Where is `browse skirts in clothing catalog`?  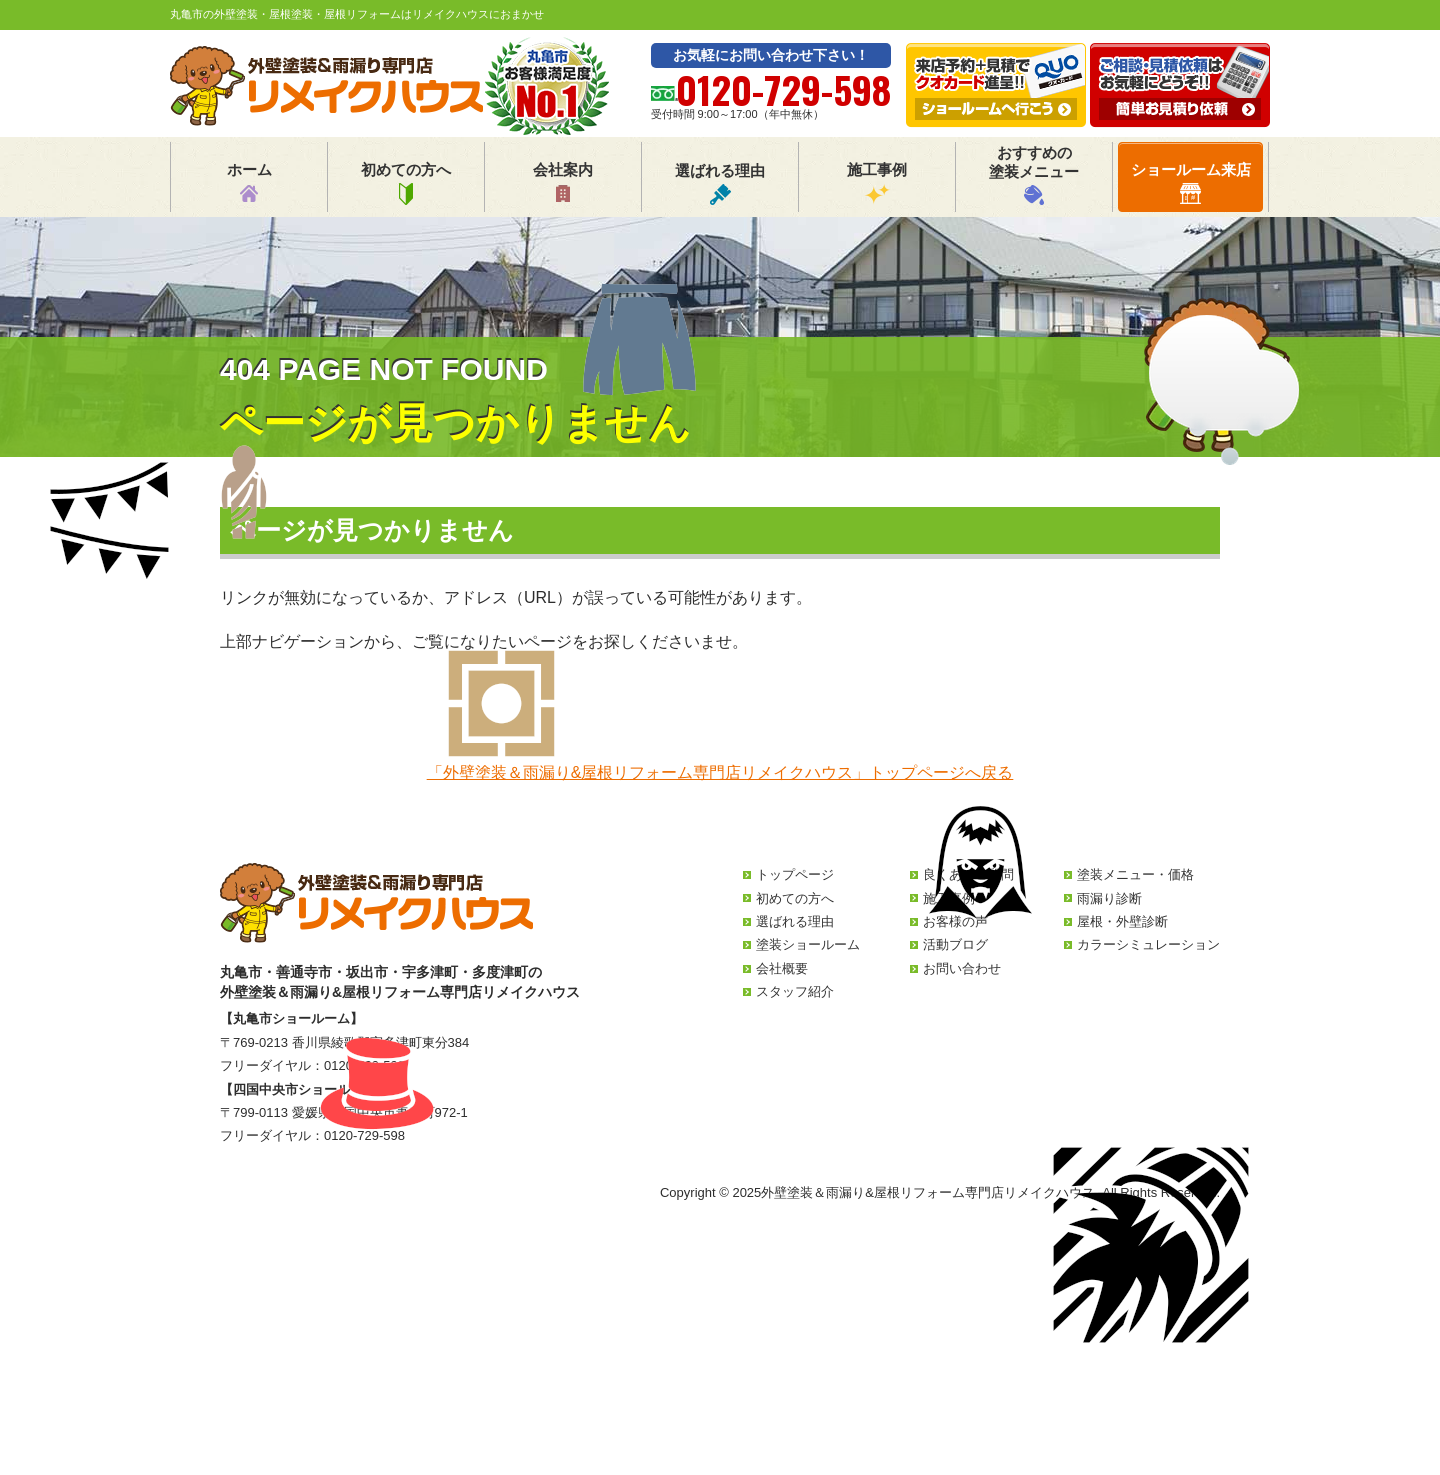
browse skirts in clothing catalog is located at coordinates (639, 339).